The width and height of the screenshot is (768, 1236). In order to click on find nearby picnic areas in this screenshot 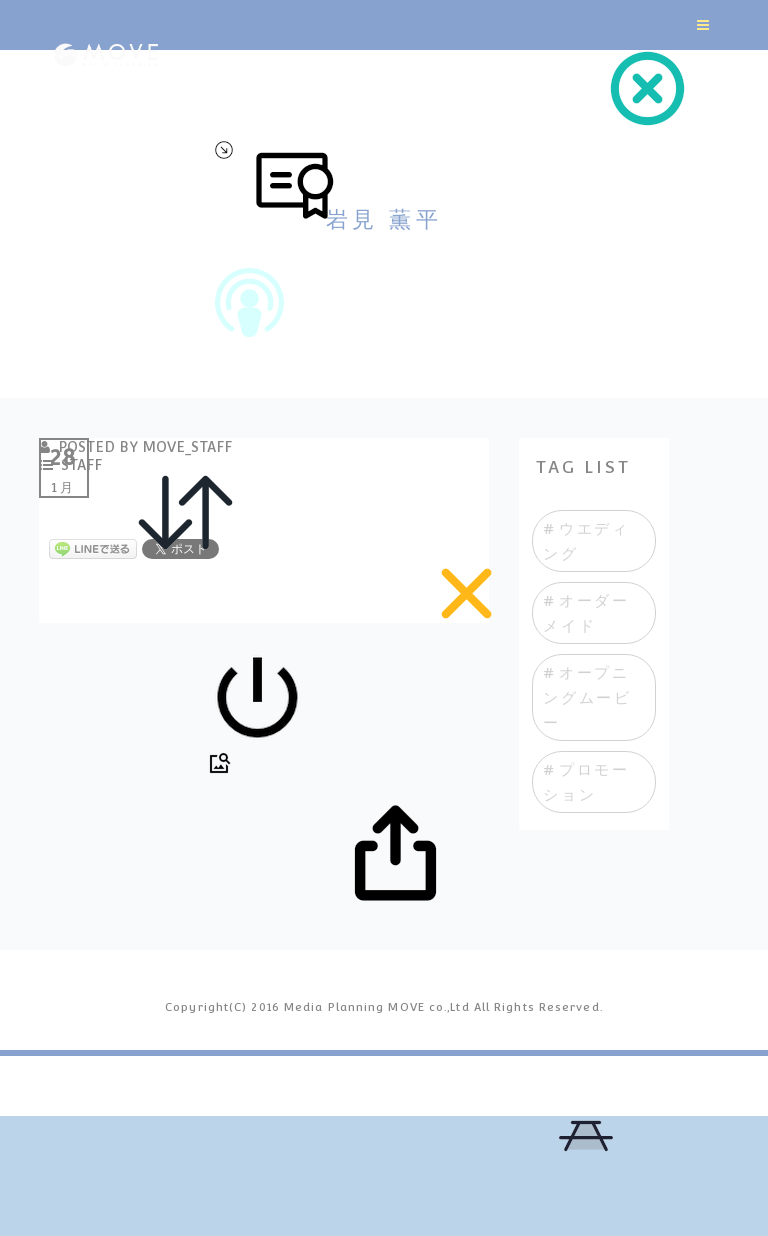, I will do `click(586, 1136)`.